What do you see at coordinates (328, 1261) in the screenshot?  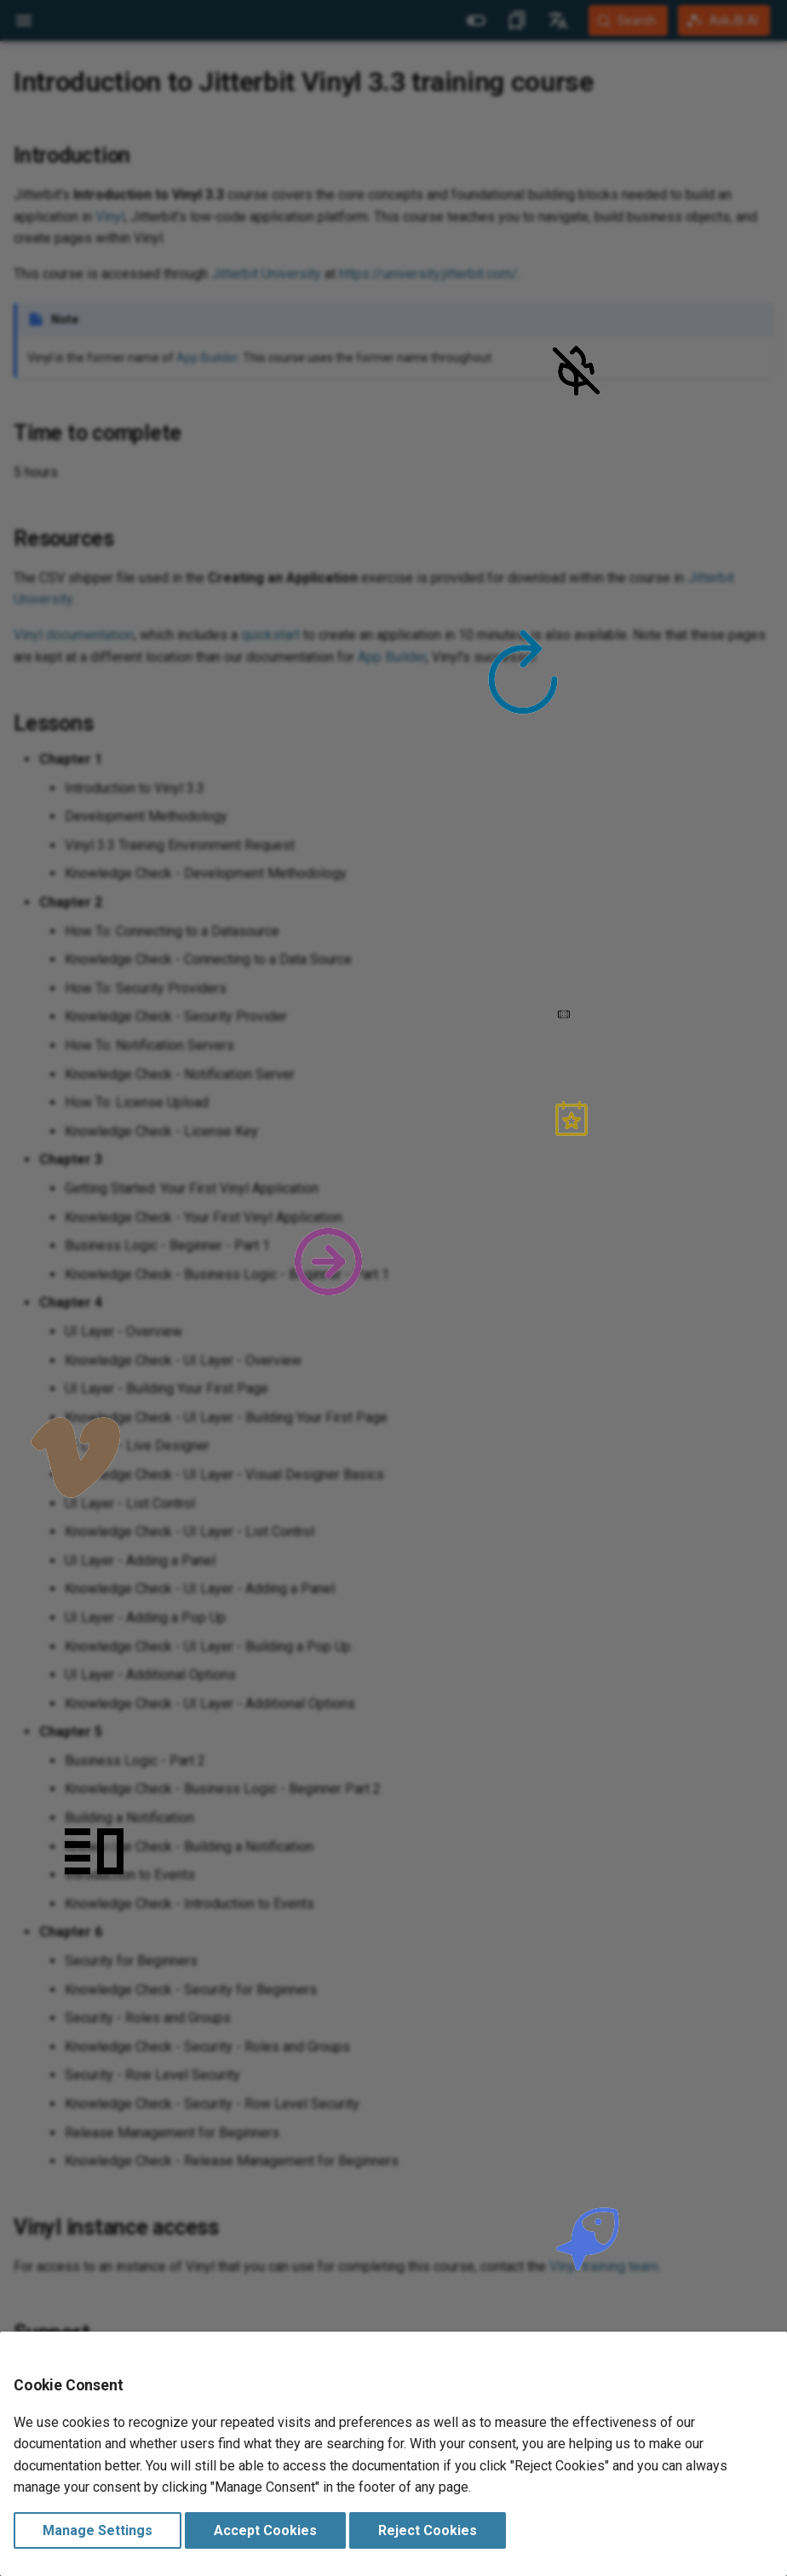 I see `proceed to the next step` at bounding box center [328, 1261].